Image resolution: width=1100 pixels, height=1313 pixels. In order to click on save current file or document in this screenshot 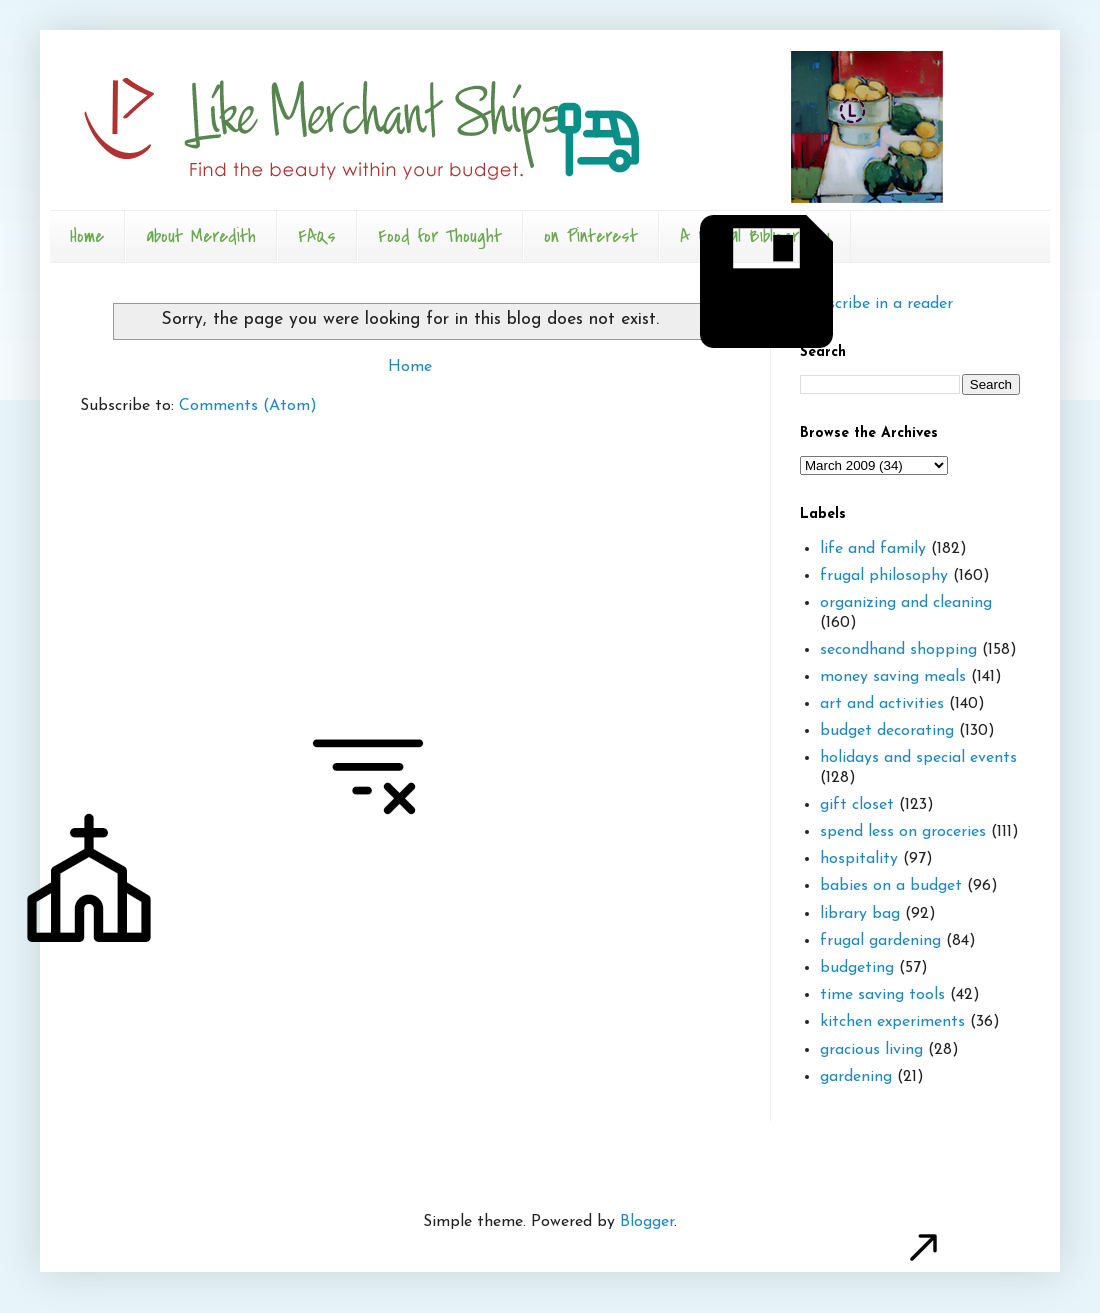, I will do `click(766, 281)`.